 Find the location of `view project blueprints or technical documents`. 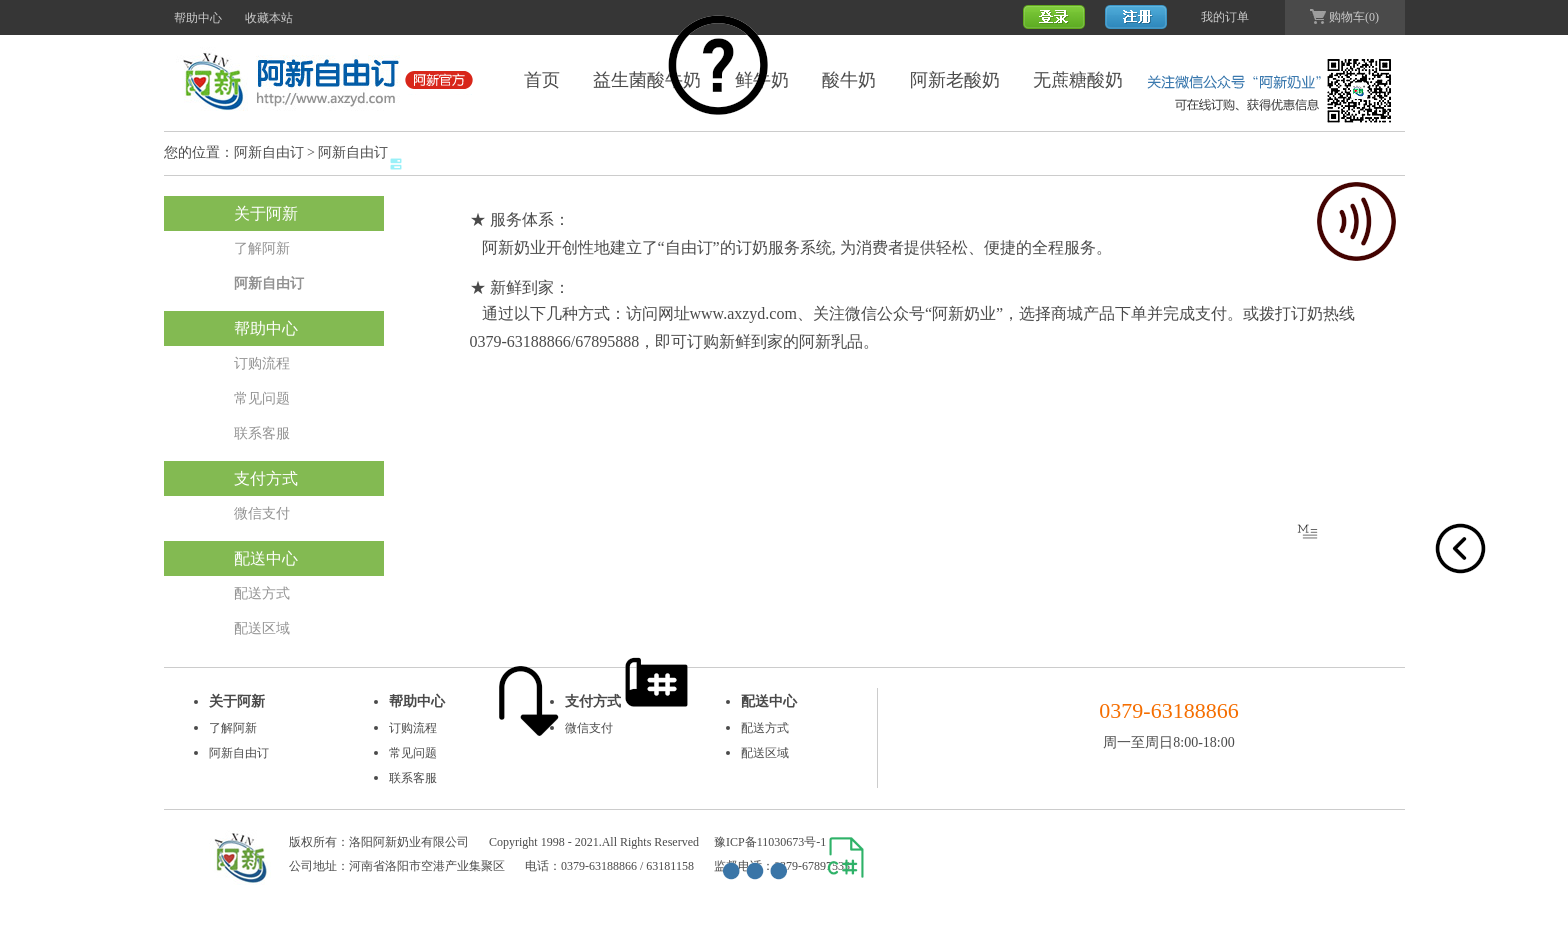

view project blueprints or technical documents is located at coordinates (656, 684).